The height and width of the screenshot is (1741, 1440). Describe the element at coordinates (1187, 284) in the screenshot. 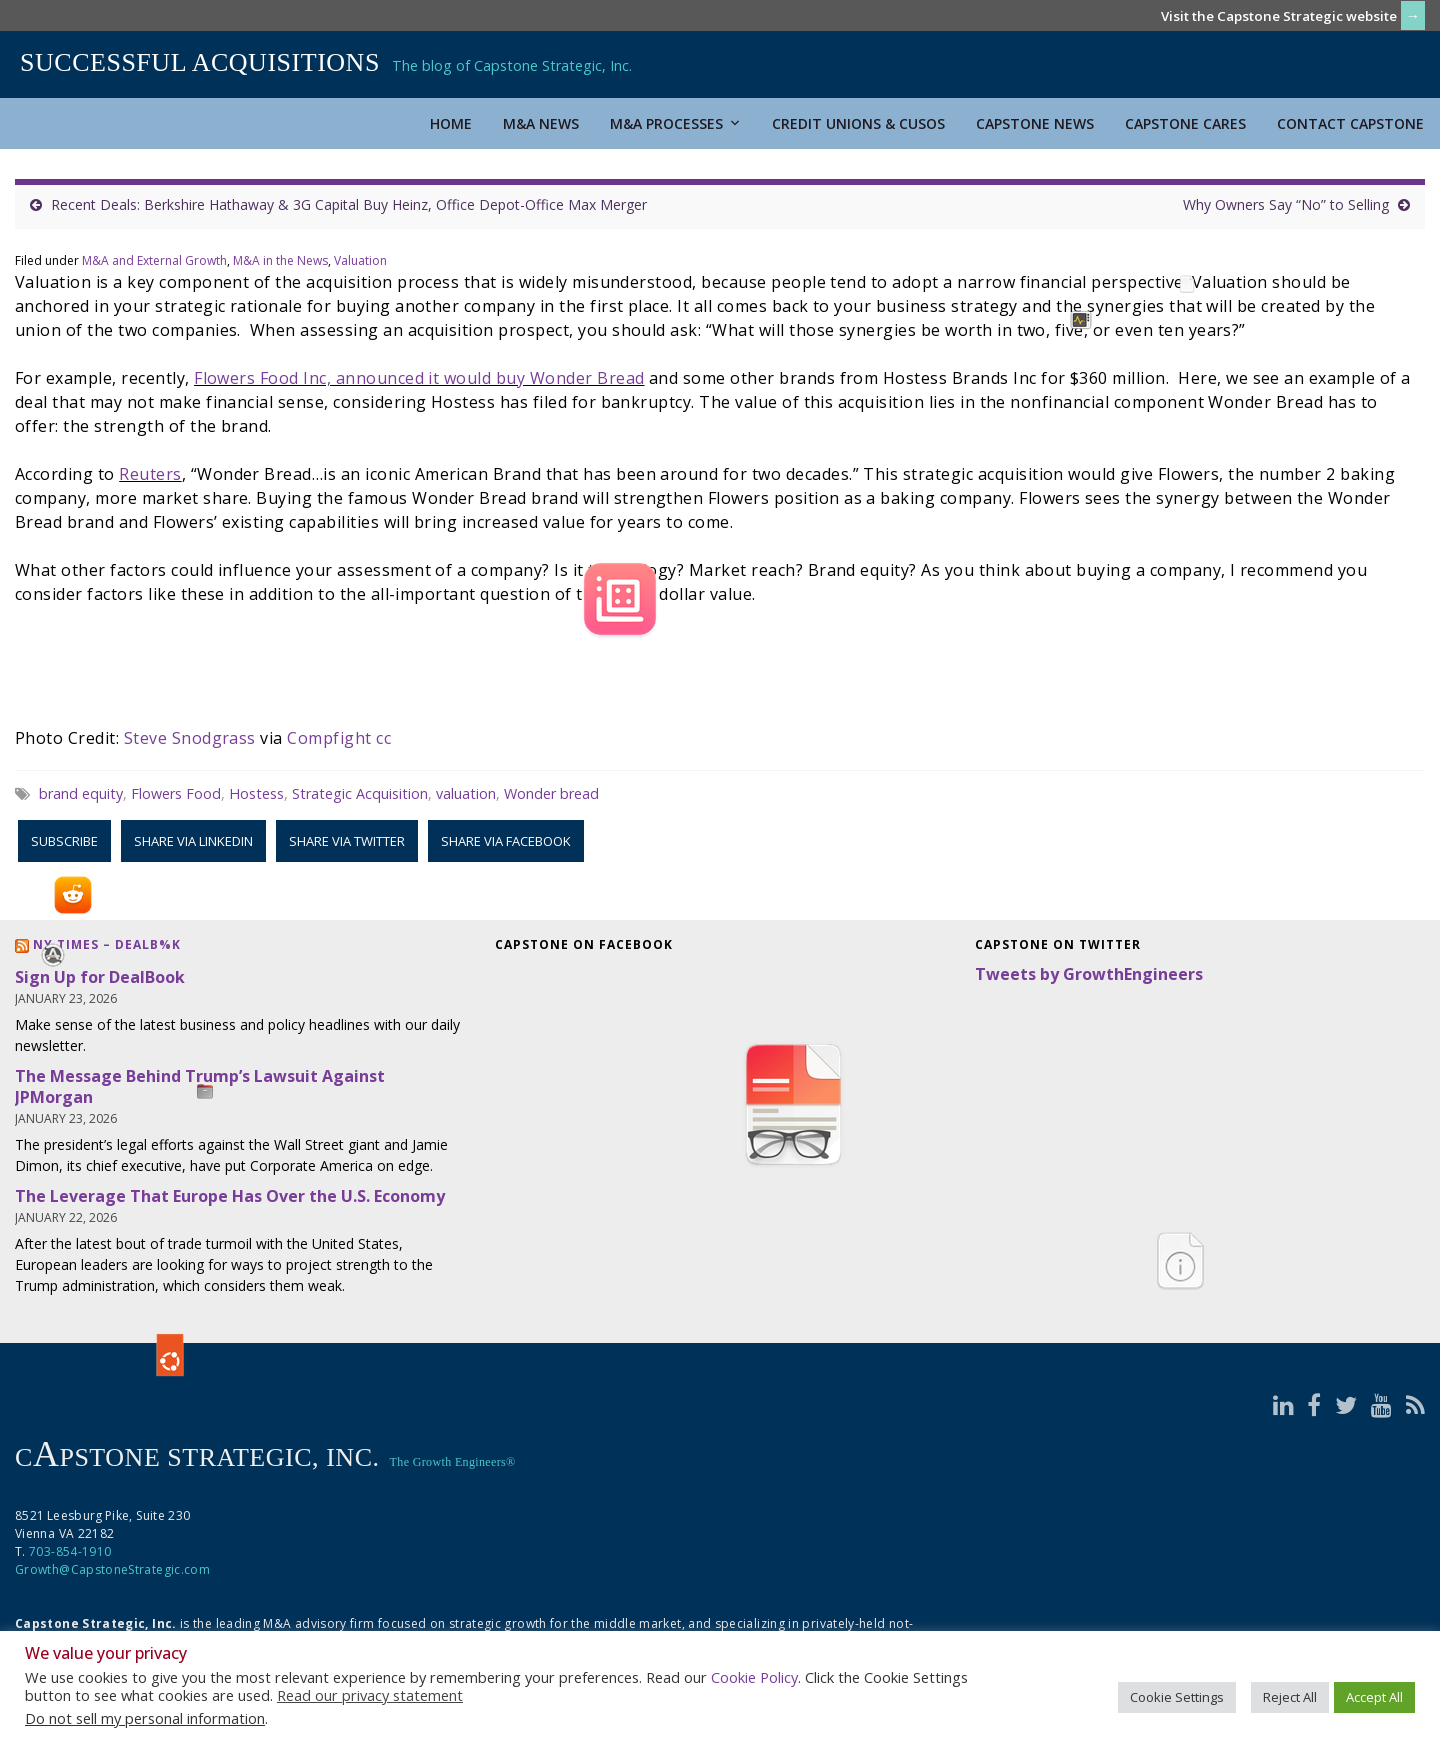

I see `preview a text file before opening` at that location.